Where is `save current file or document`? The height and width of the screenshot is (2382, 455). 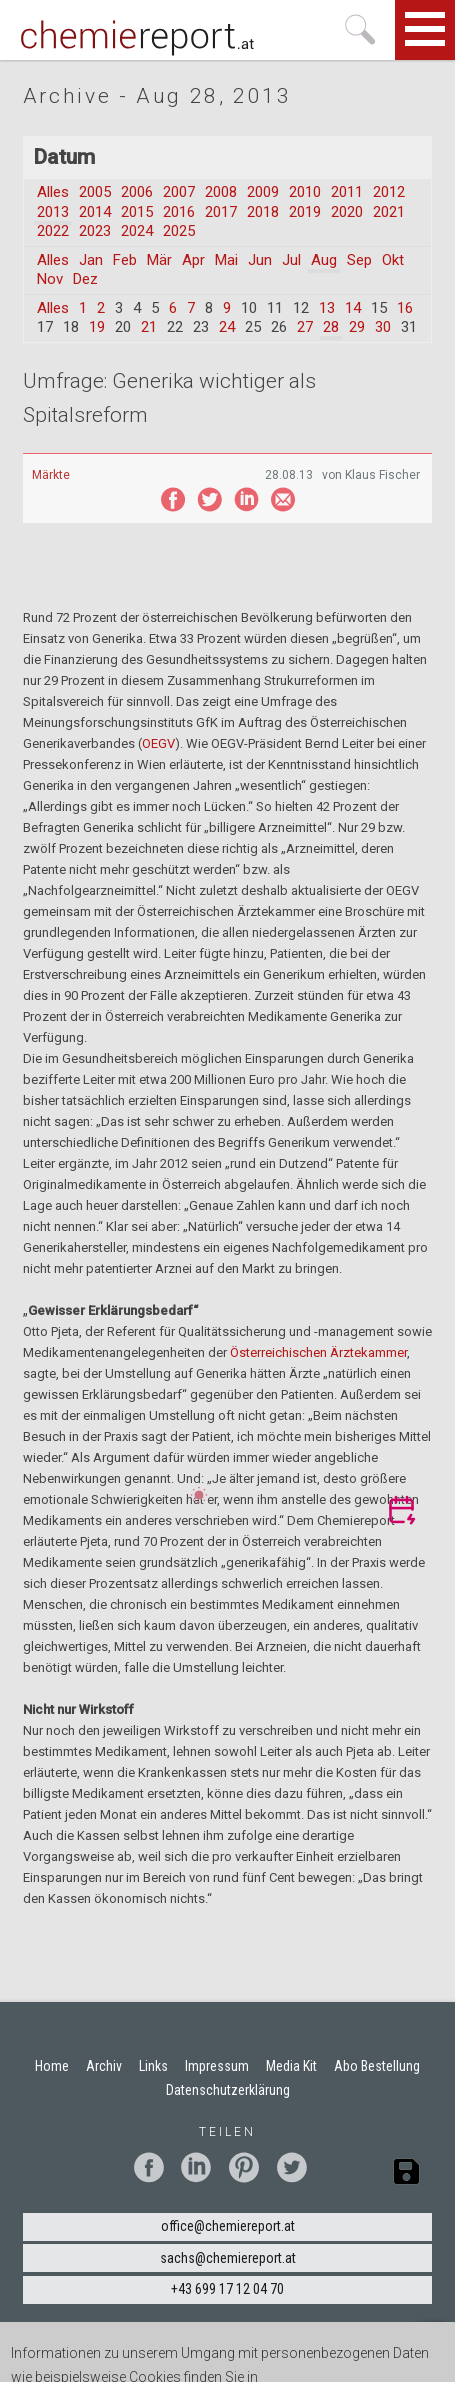 save current file or document is located at coordinates (406, 2171).